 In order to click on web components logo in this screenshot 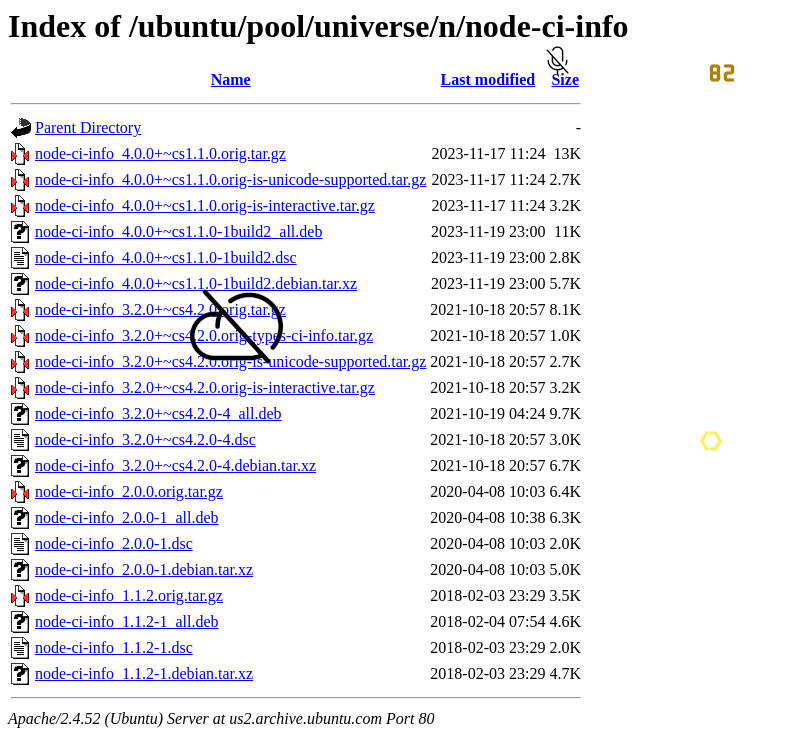, I will do `click(711, 441)`.